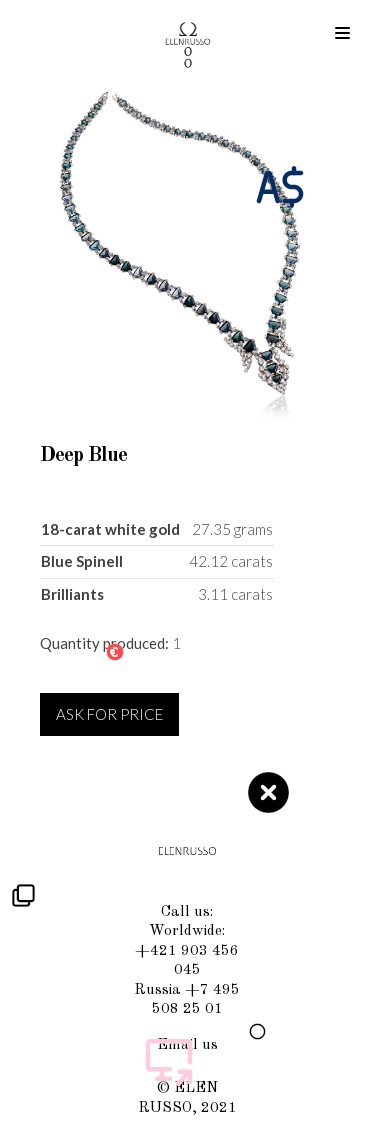  I want to click on view balance in euros, so click(115, 652).